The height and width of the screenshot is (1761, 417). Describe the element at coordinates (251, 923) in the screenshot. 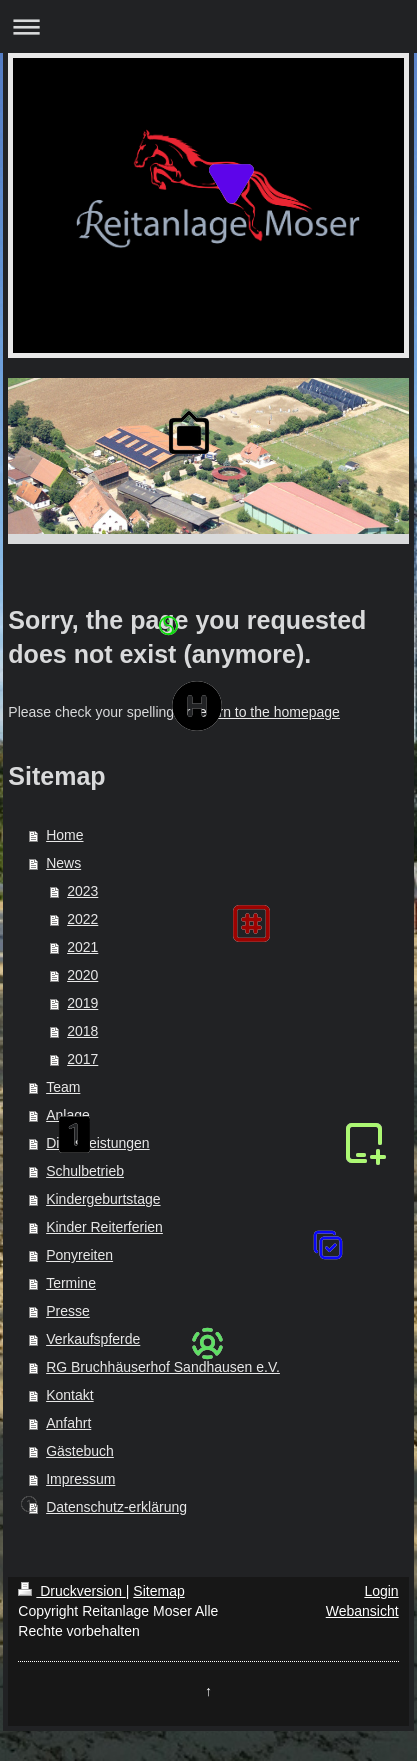

I see `view grid or pattern layout options` at that location.